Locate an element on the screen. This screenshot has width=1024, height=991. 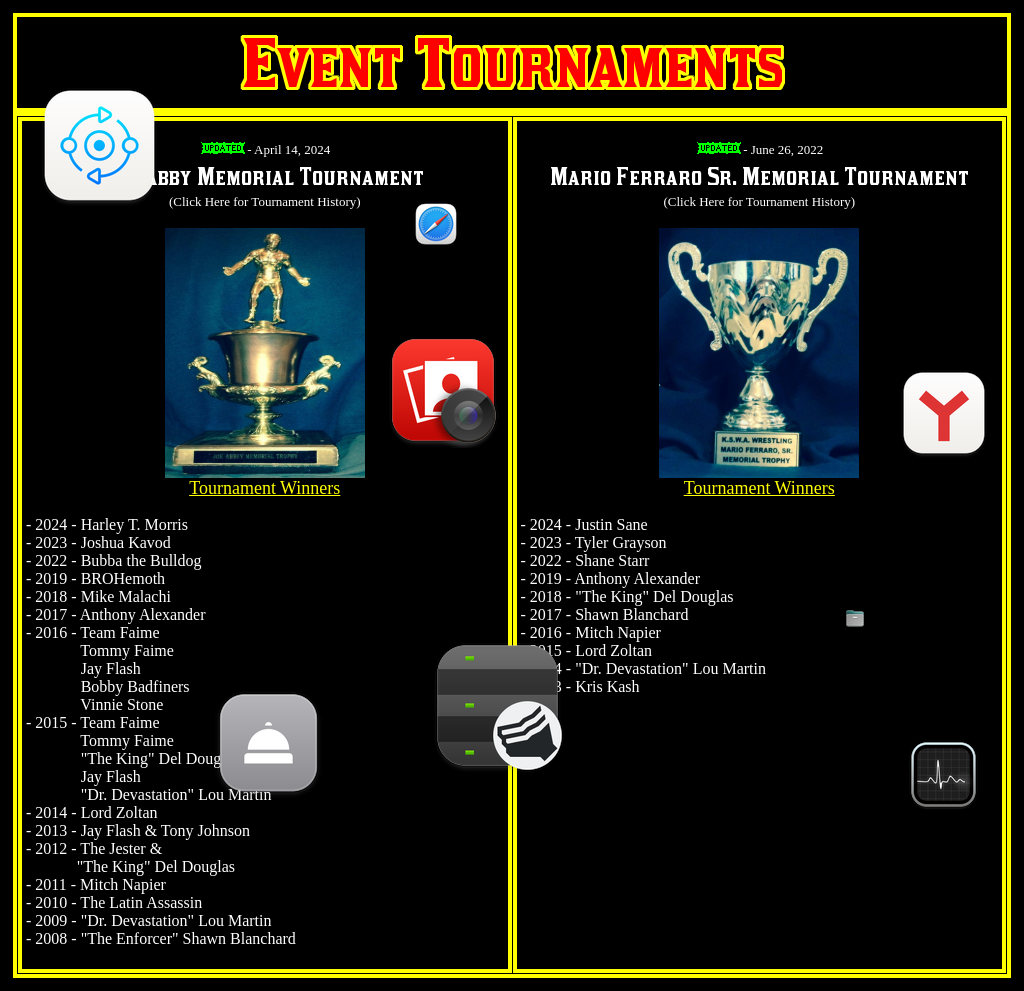
open the nautilus file manager is located at coordinates (855, 618).